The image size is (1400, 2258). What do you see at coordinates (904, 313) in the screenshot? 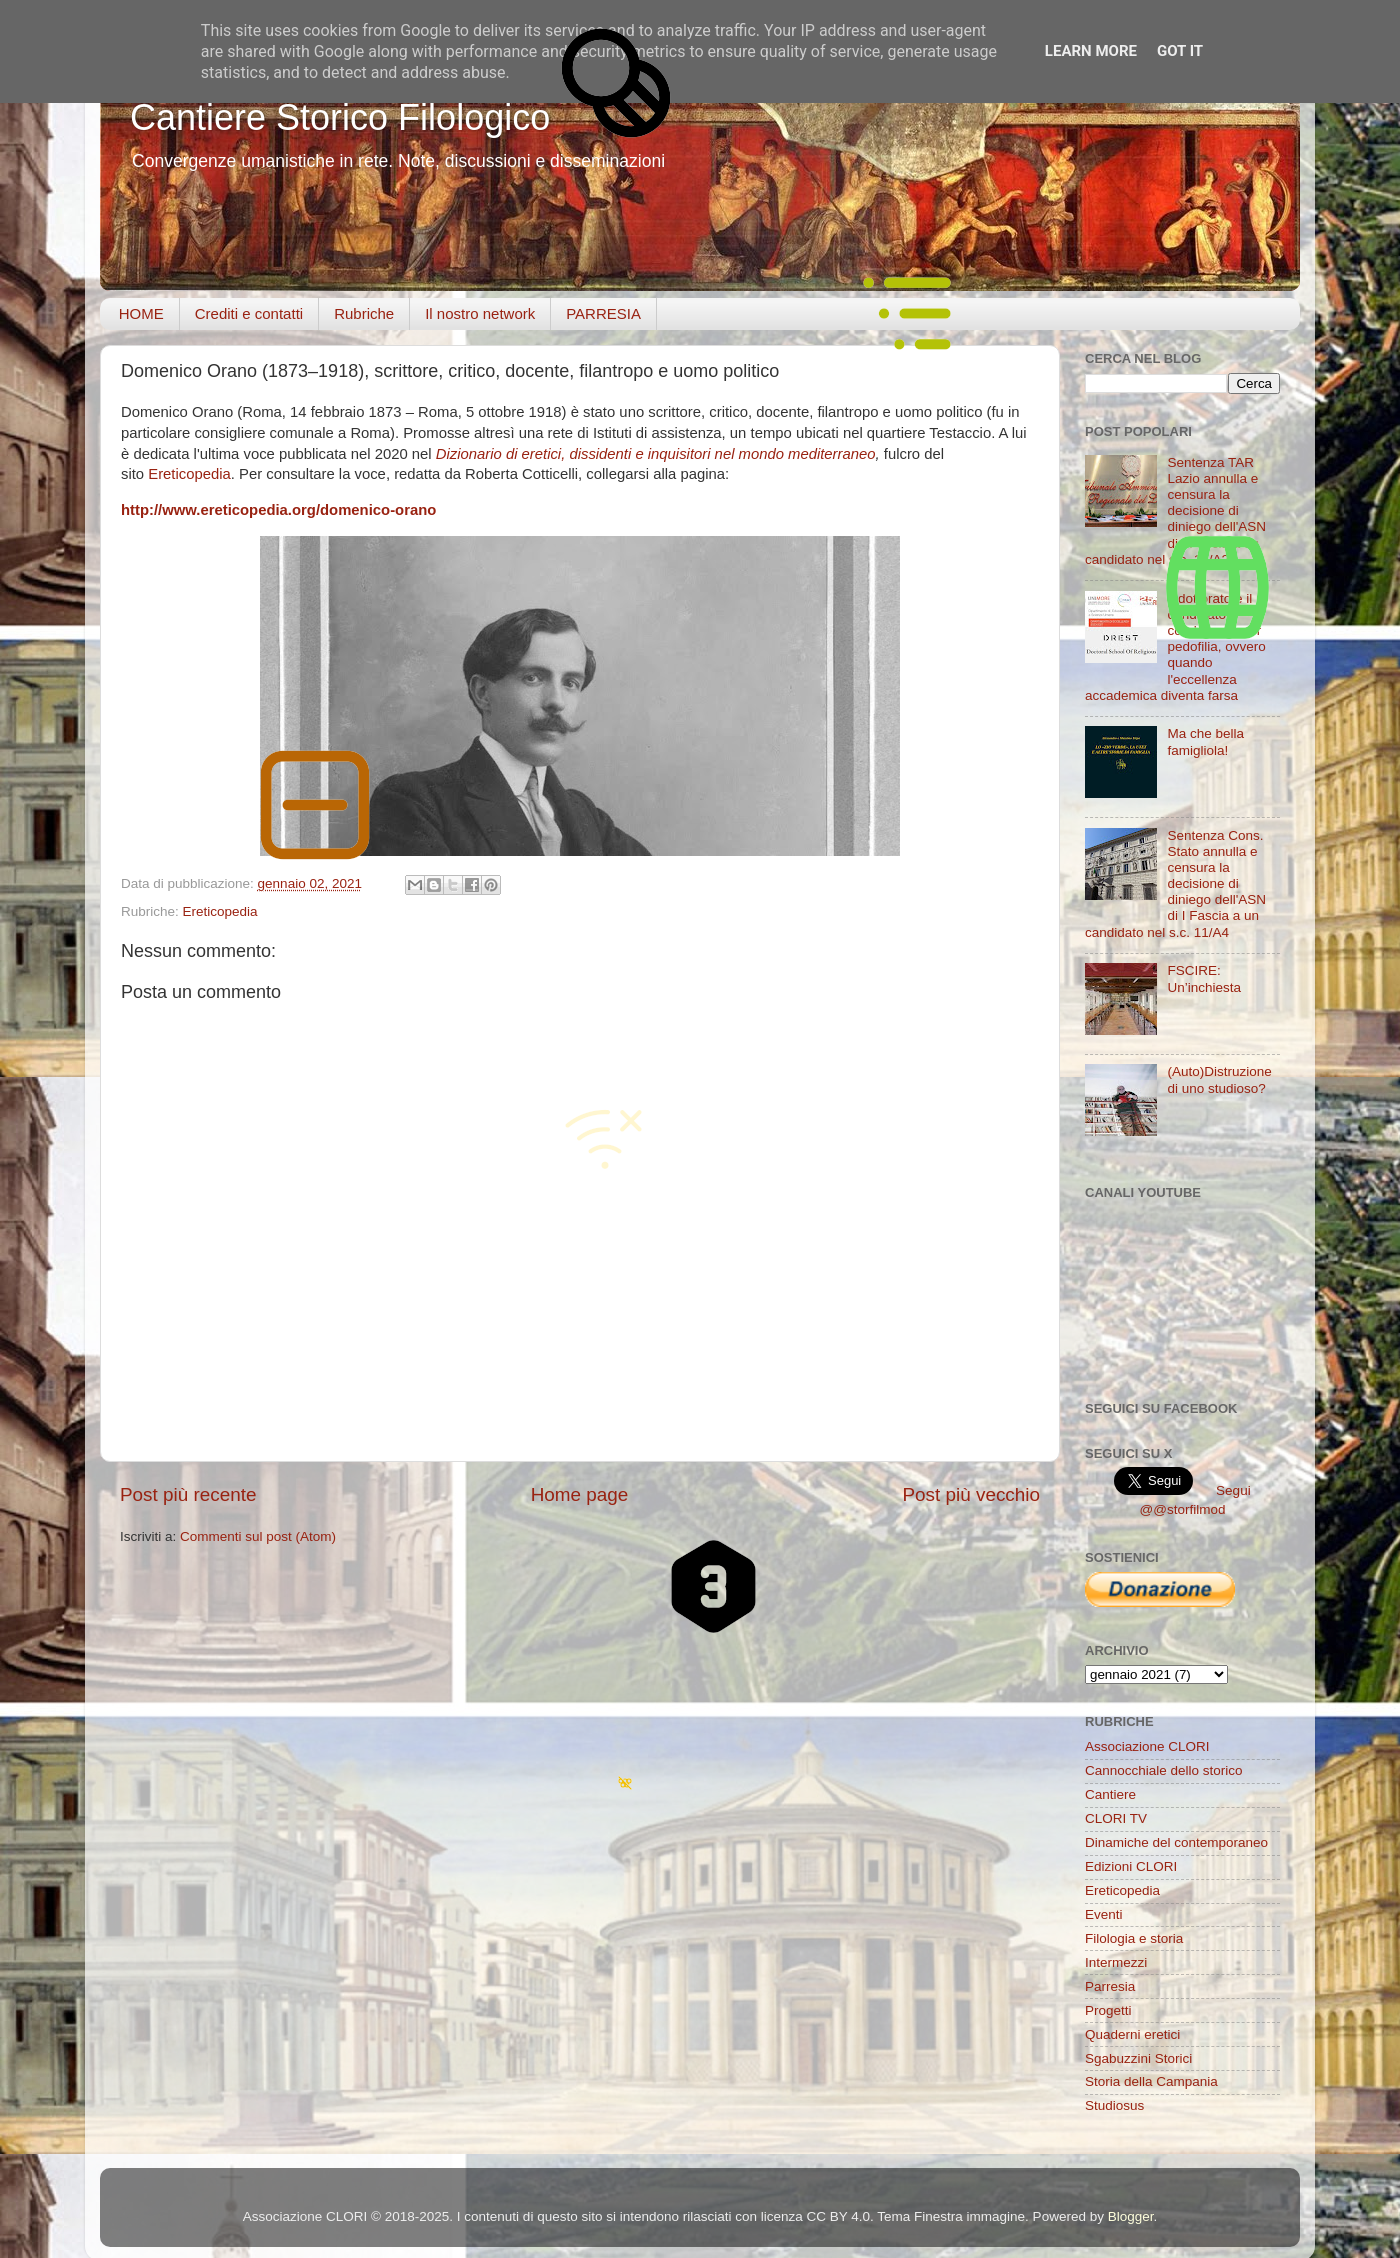
I see `view hierarchical list or tree structure` at bounding box center [904, 313].